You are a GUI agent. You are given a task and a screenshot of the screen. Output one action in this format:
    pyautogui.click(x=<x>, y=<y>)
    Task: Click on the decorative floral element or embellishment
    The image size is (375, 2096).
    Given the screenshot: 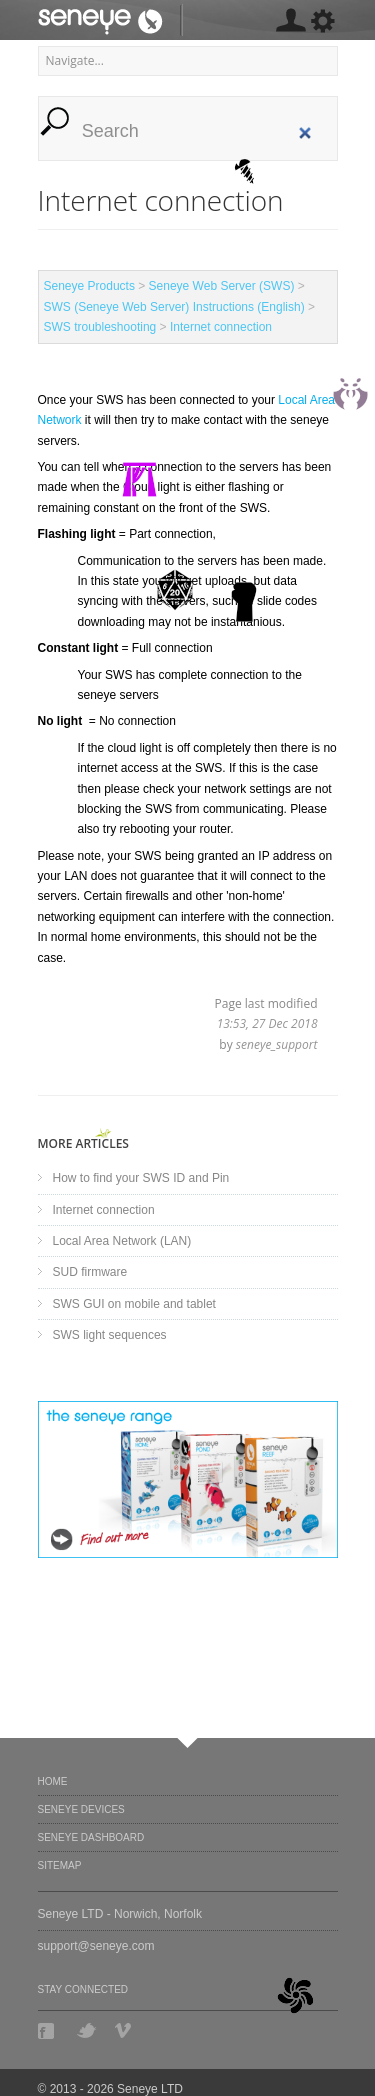 What is the action you would take?
    pyautogui.click(x=295, y=1995)
    